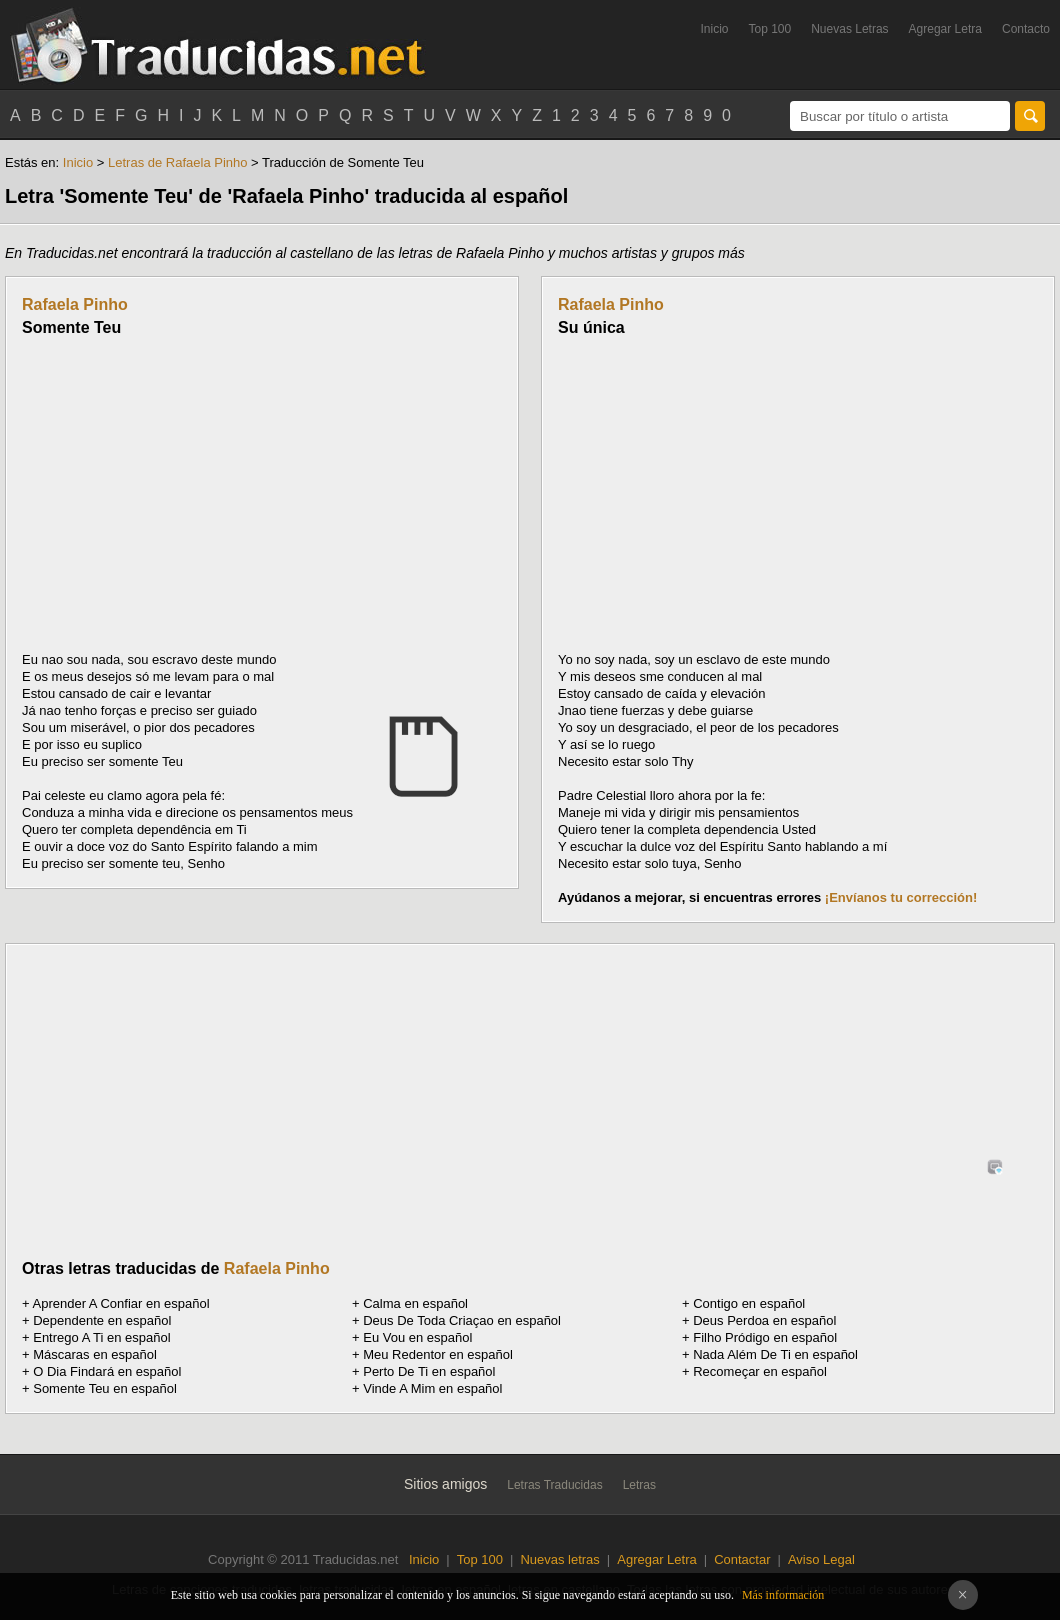 Image resolution: width=1060 pixels, height=1620 pixels. I want to click on access removable storage device, so click(420, 753).